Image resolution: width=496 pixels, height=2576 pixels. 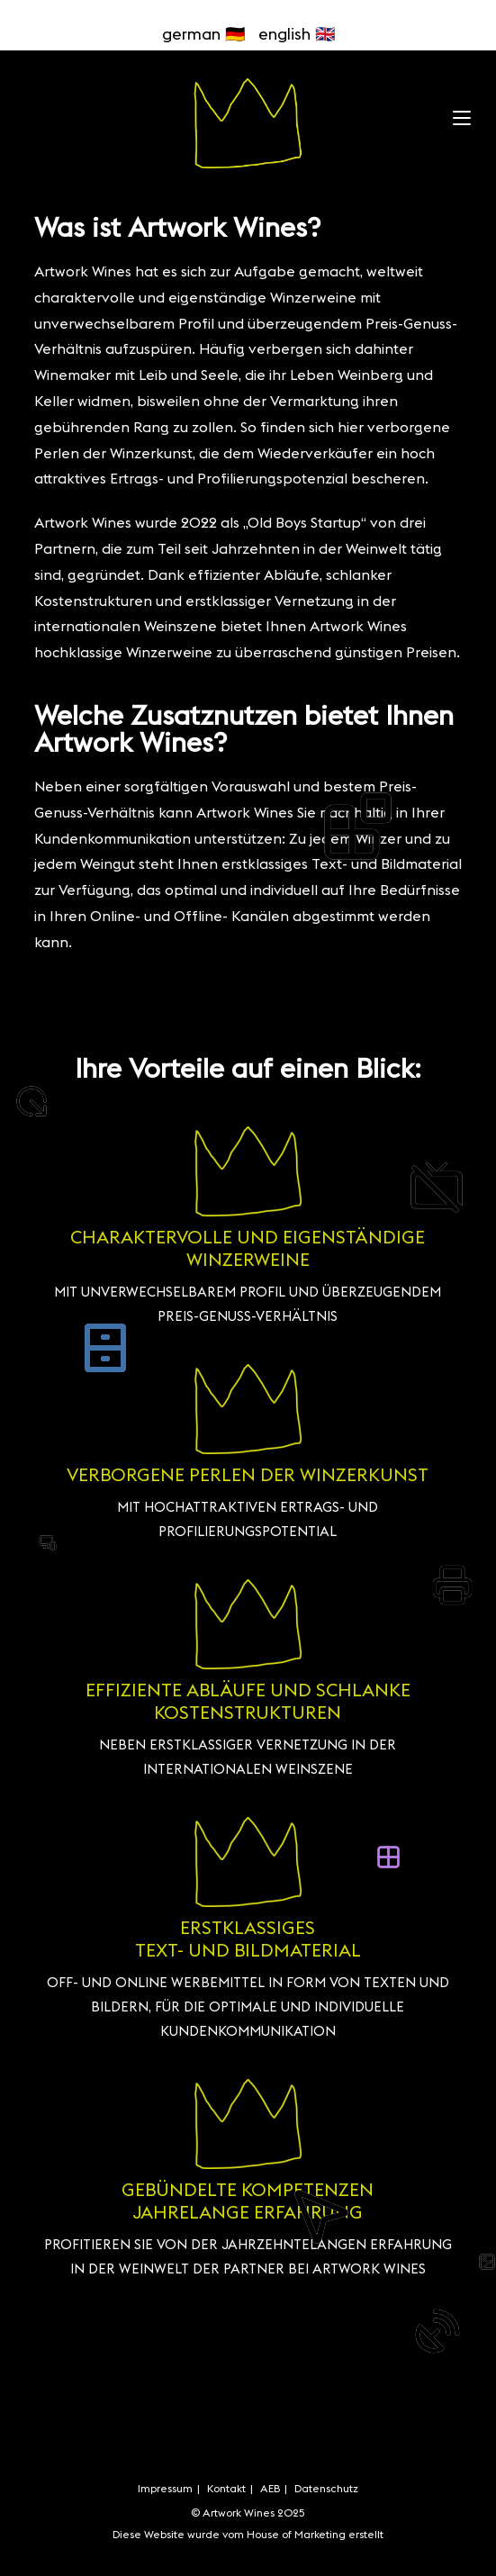 What do you see at coordinates (437, 1188) in the screenshot?
I see `tv or display is currently off or unavailable` at bounding box center [437, 1188].